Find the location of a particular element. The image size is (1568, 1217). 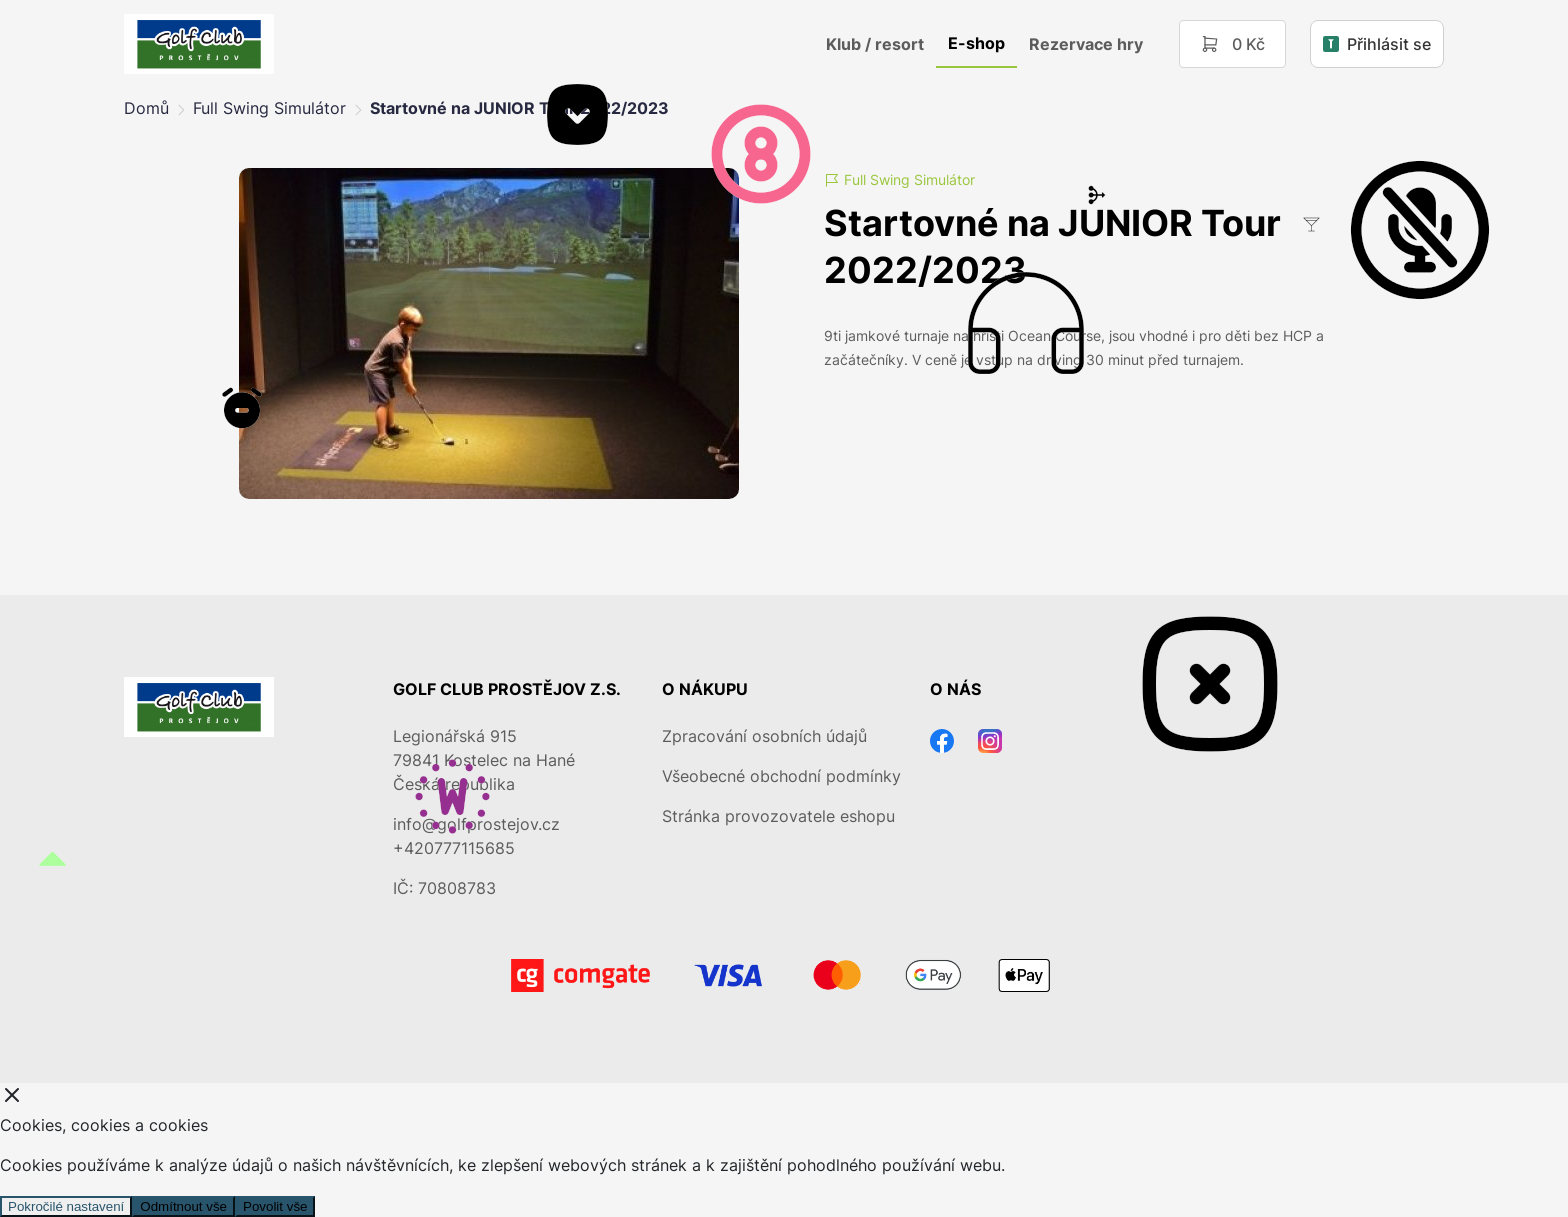

listen to audio or music is located at coordinates (1026, 330).